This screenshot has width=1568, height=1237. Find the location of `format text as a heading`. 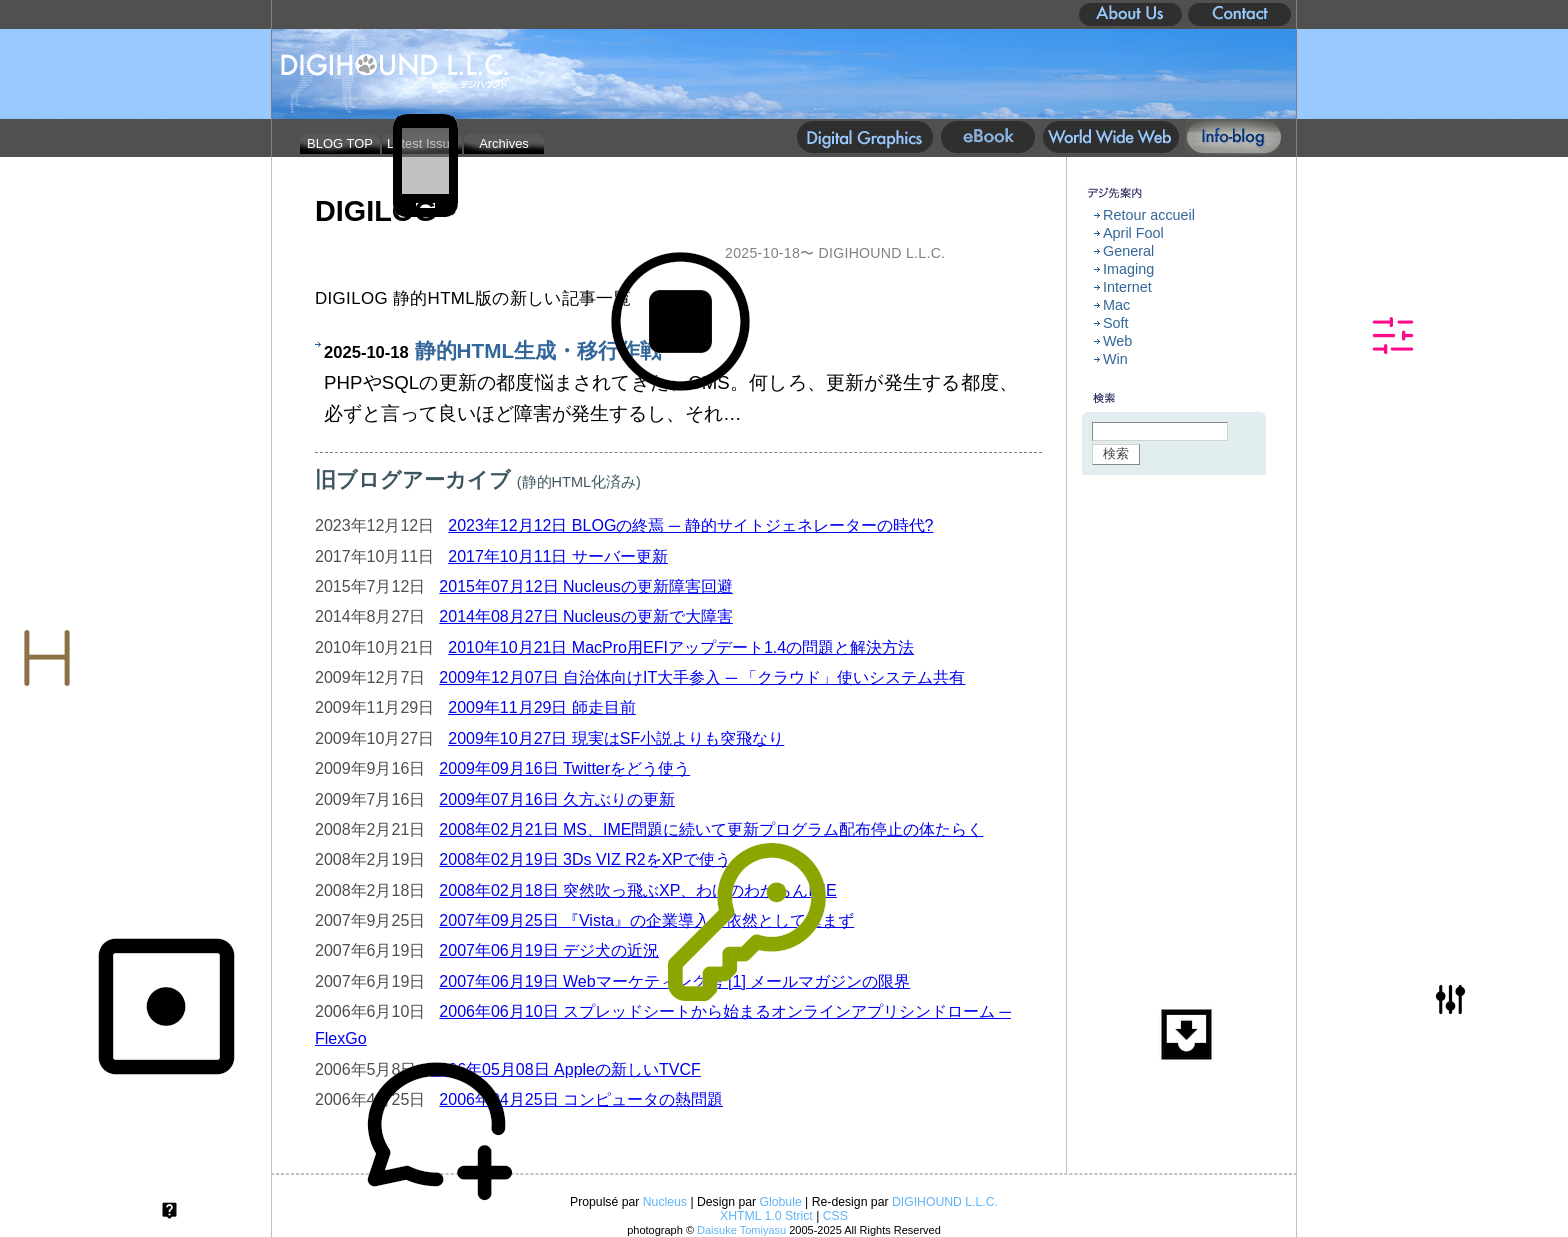

format text as a heading is located at coordinates (47, 658).